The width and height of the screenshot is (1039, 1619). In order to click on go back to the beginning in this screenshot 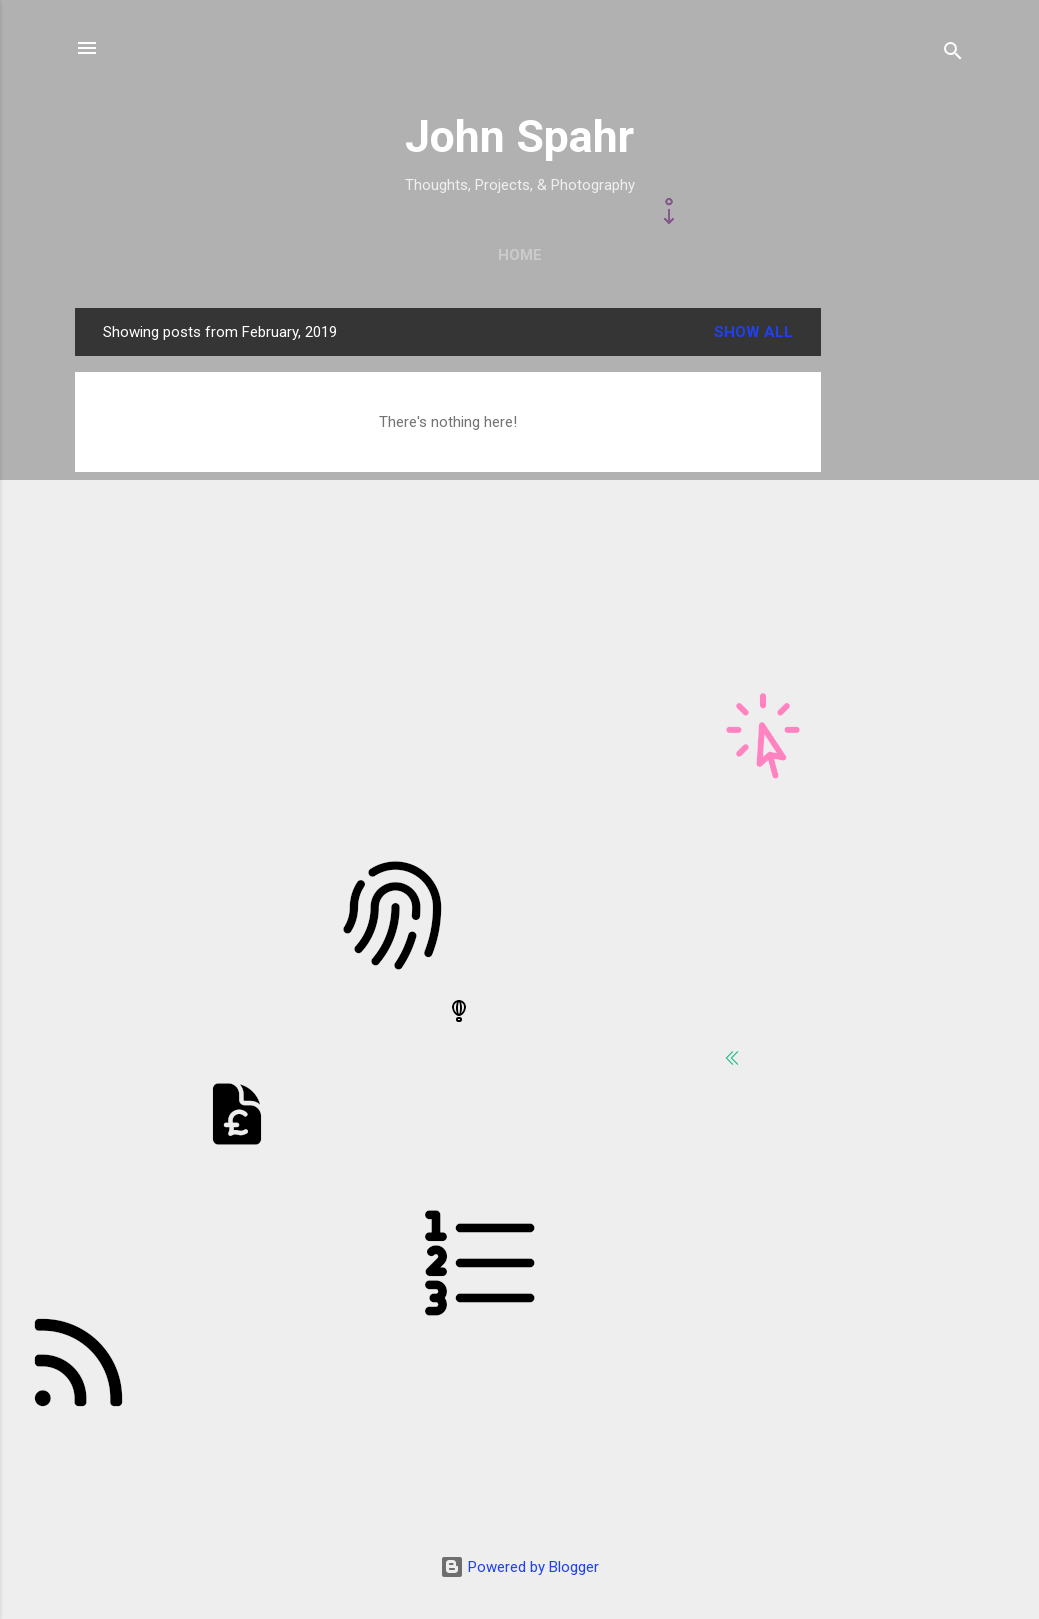, I will do `click(732, 1058)`.